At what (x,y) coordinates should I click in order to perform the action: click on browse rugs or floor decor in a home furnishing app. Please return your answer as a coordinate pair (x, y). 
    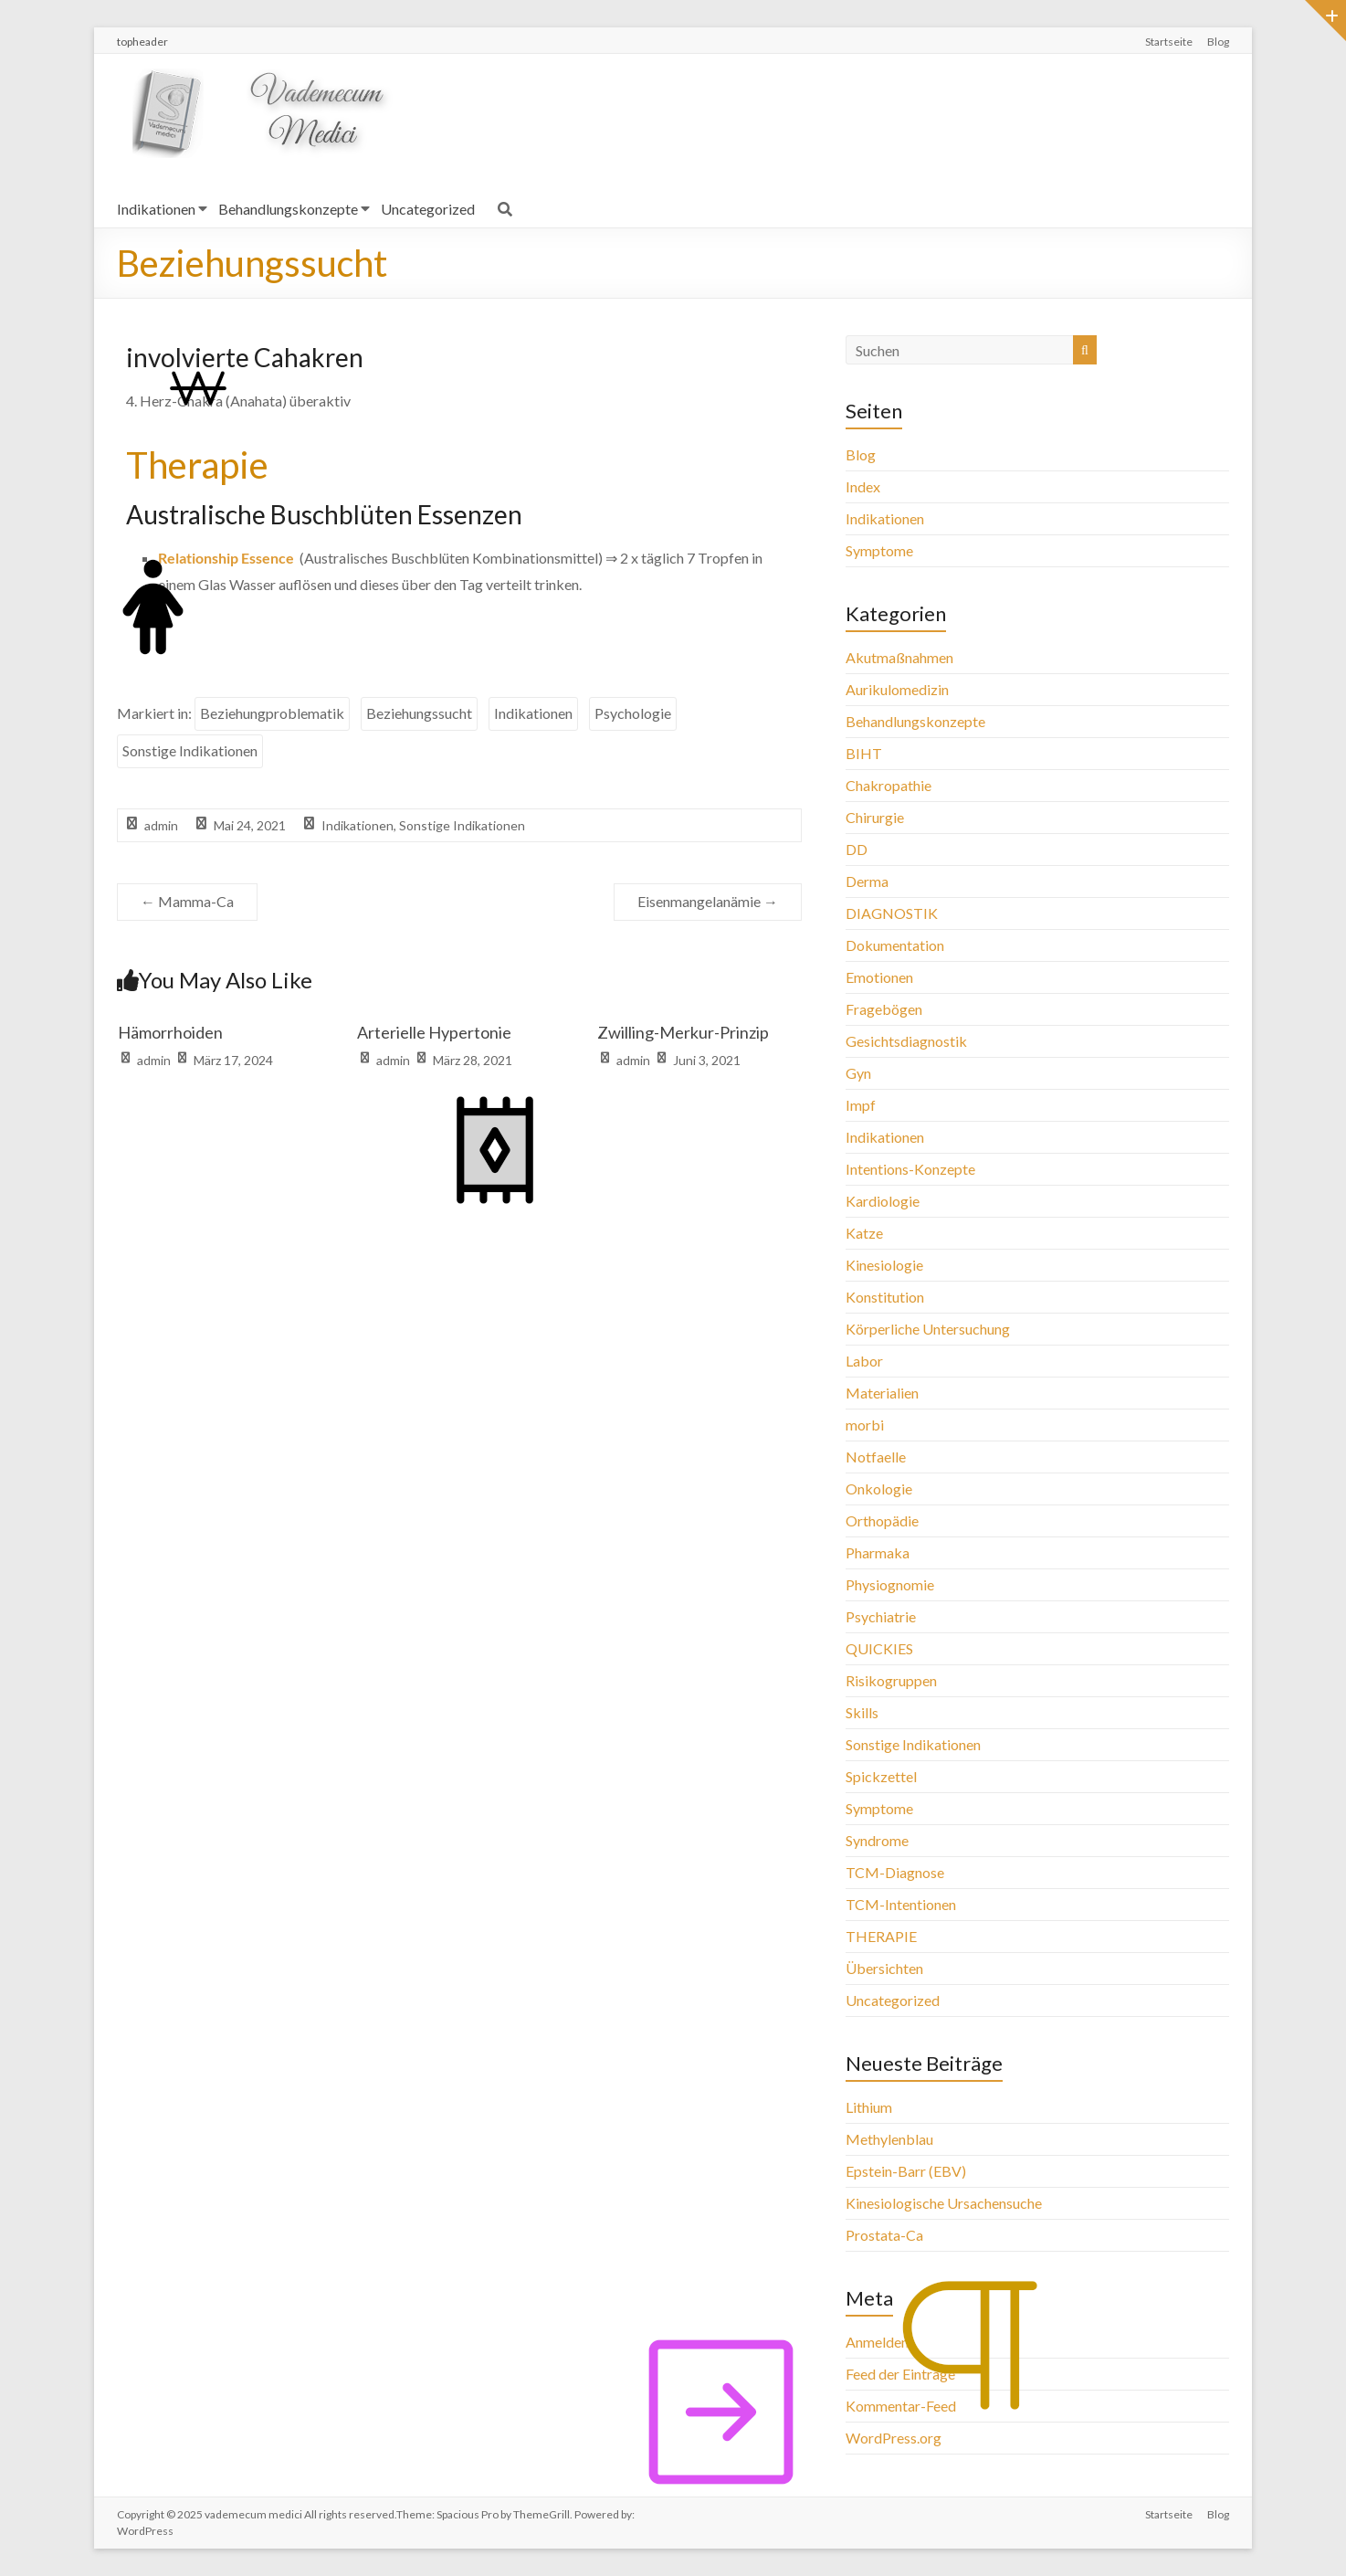
    Looking at the image, I should click on (495, 1150).